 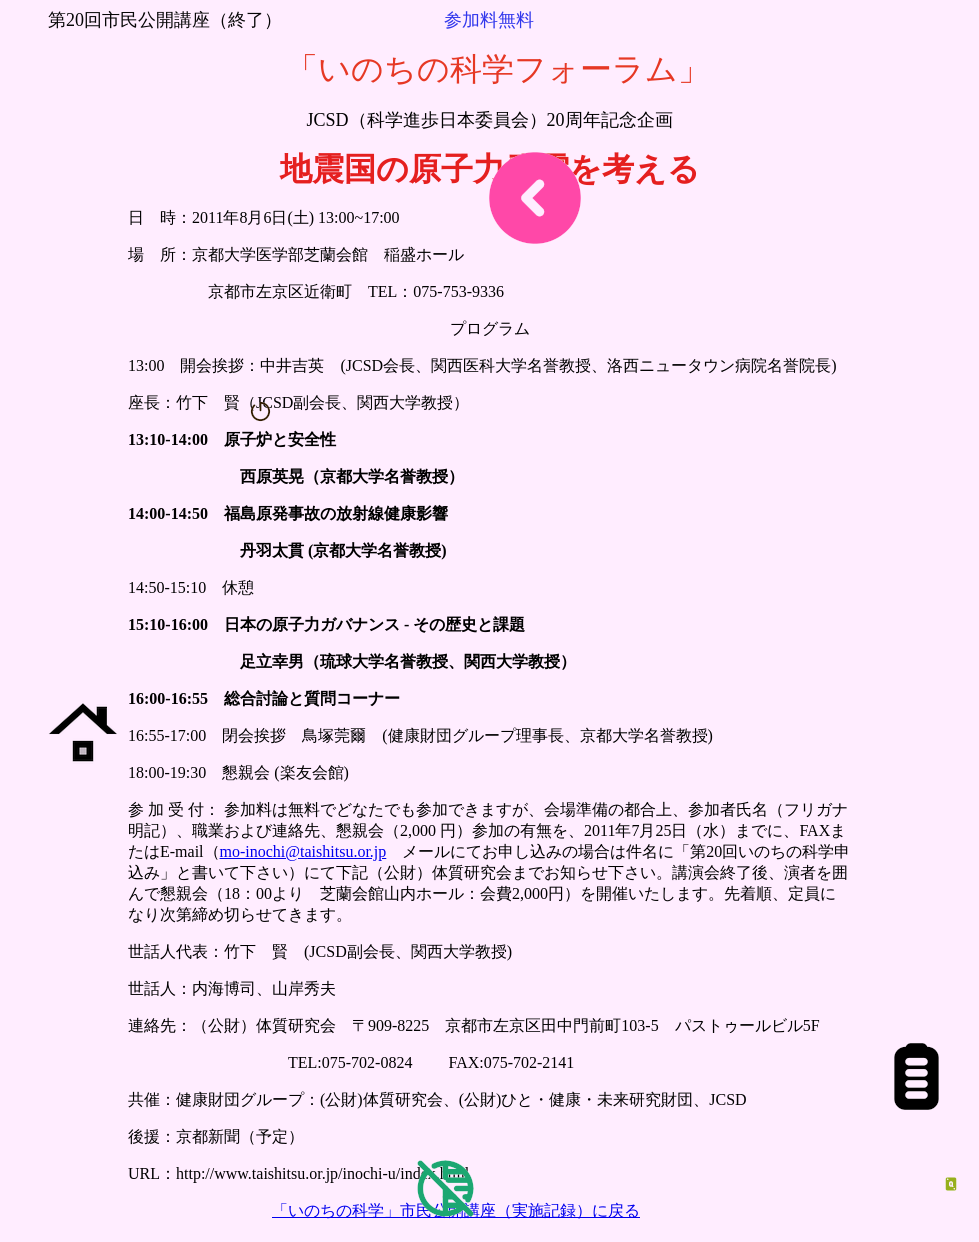 What do you see at coordinates (83, 734) in the screenshot?
I see `access home or housing services` at bounding box center [83, 734].